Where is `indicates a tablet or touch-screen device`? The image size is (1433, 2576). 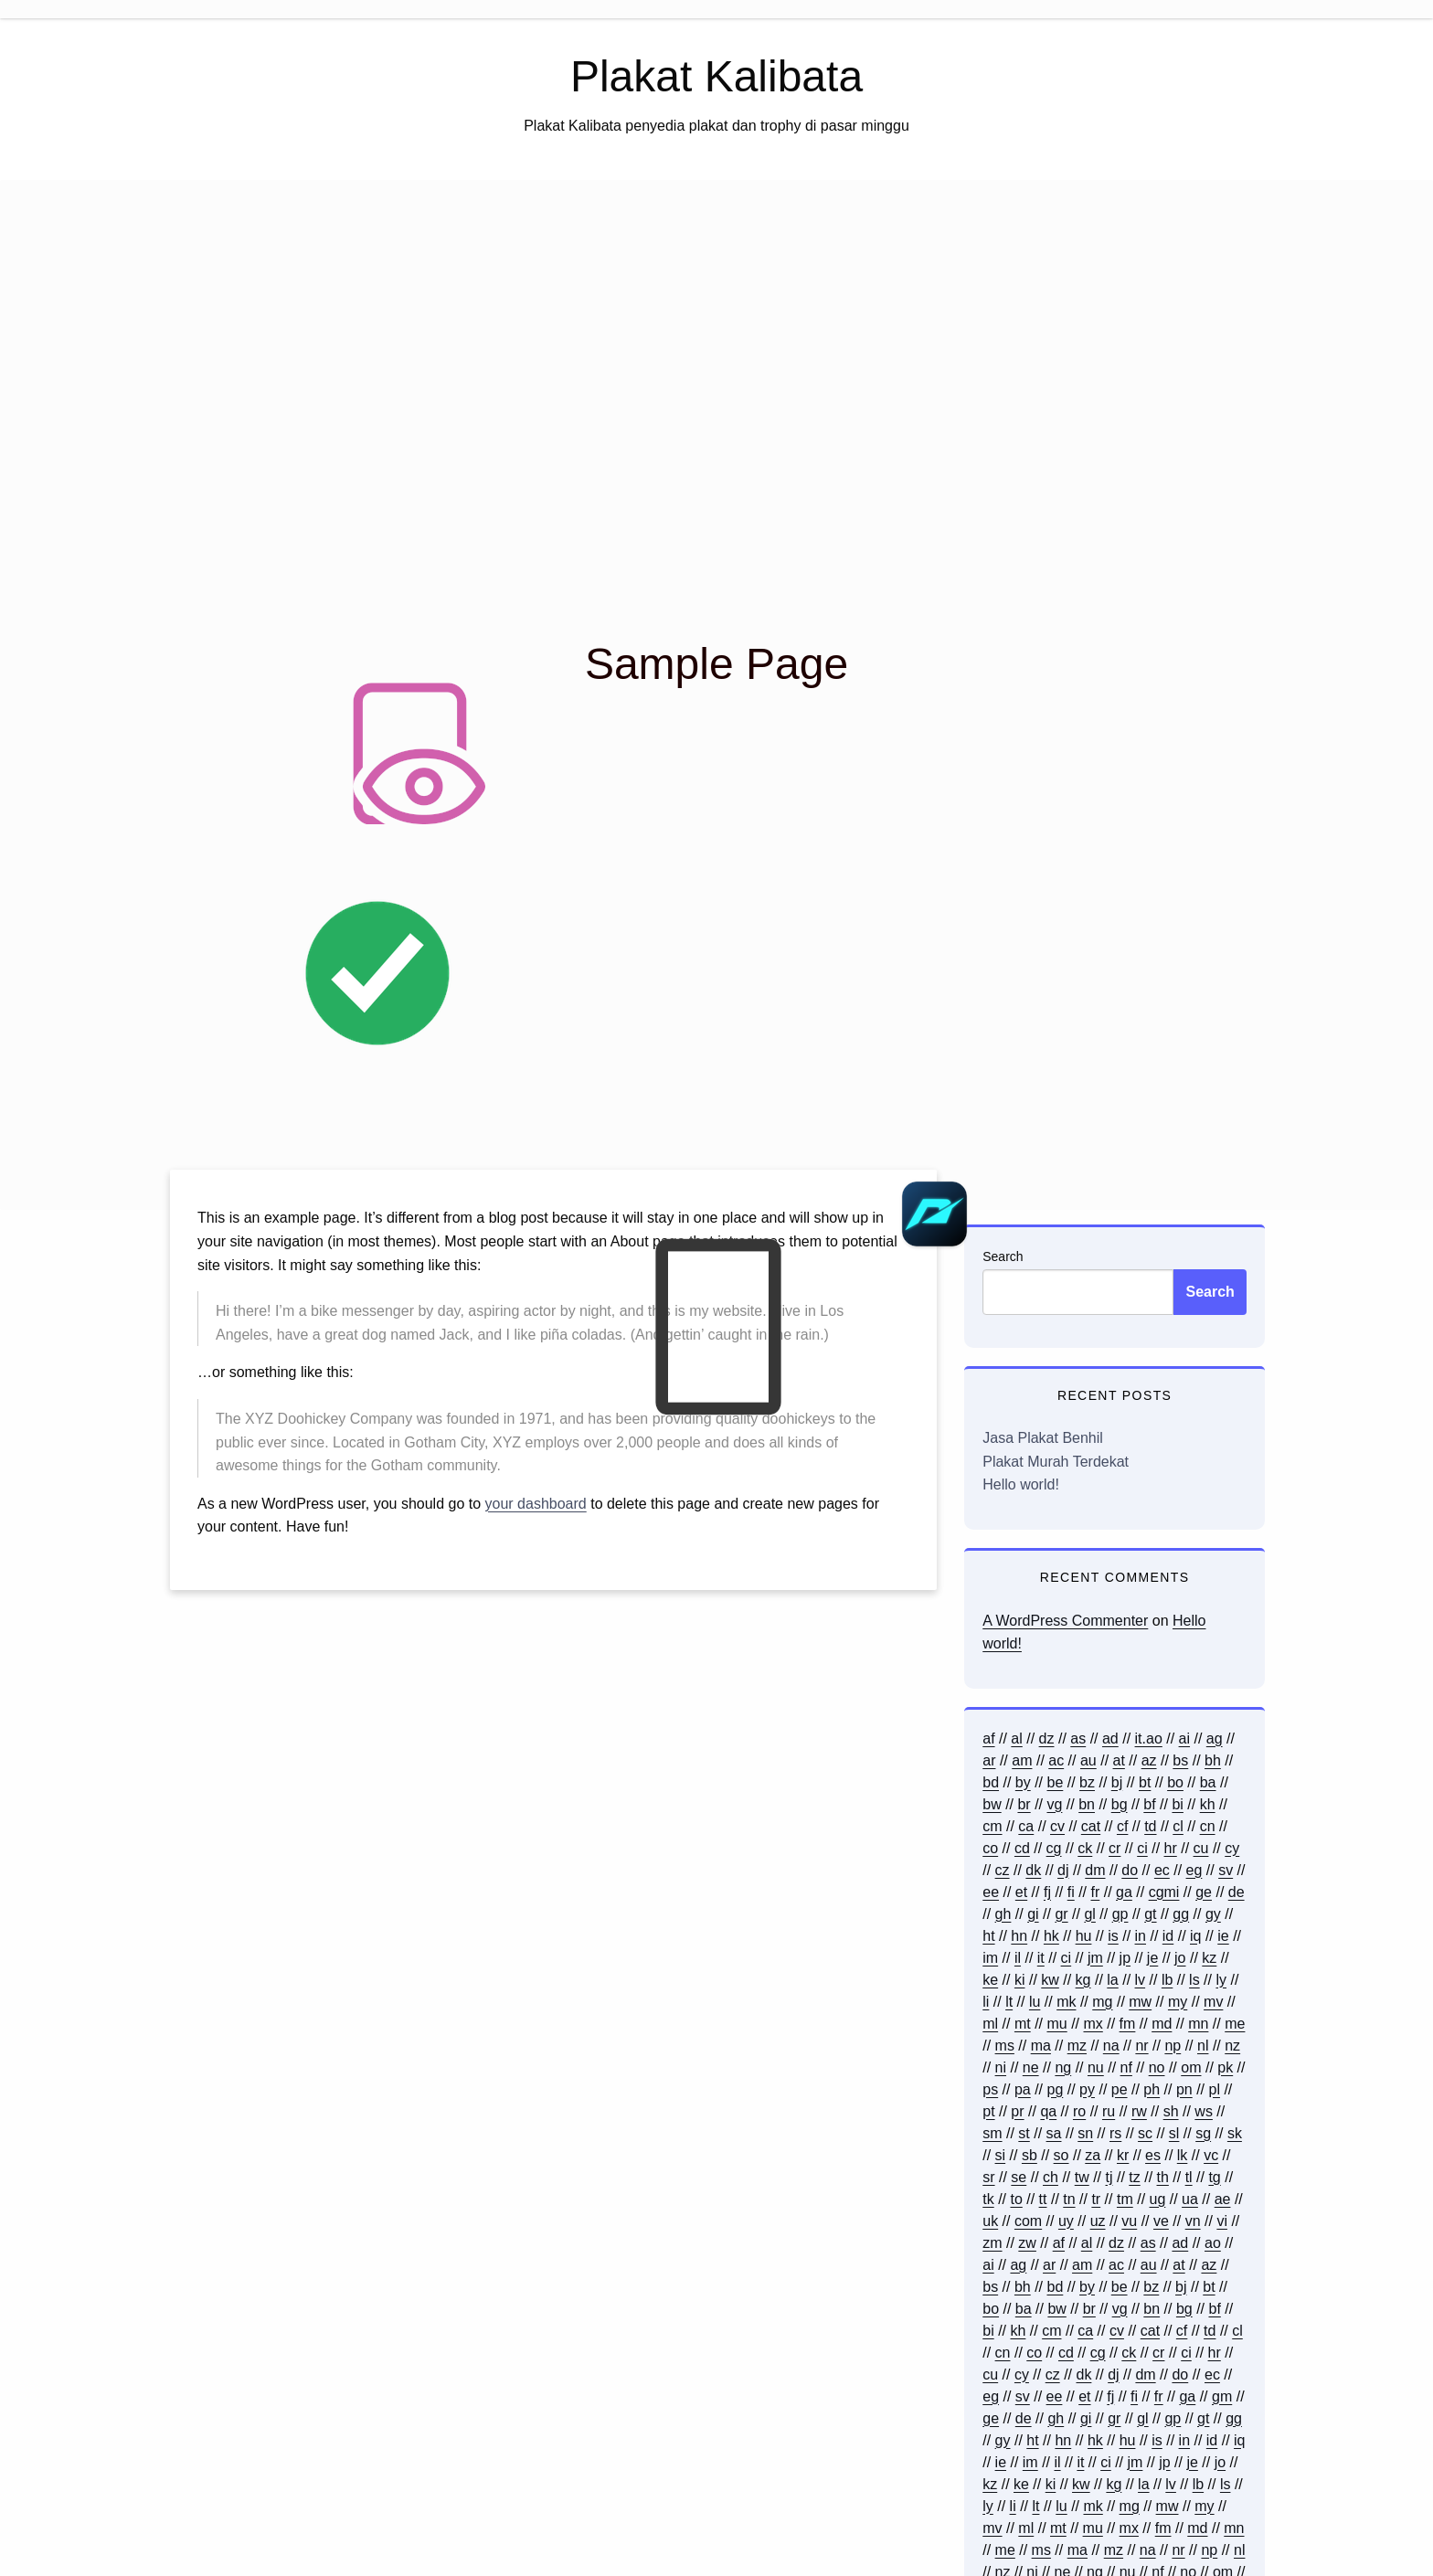
indicates a tablet or touch-screen device is located at coordinates (718, 1327).